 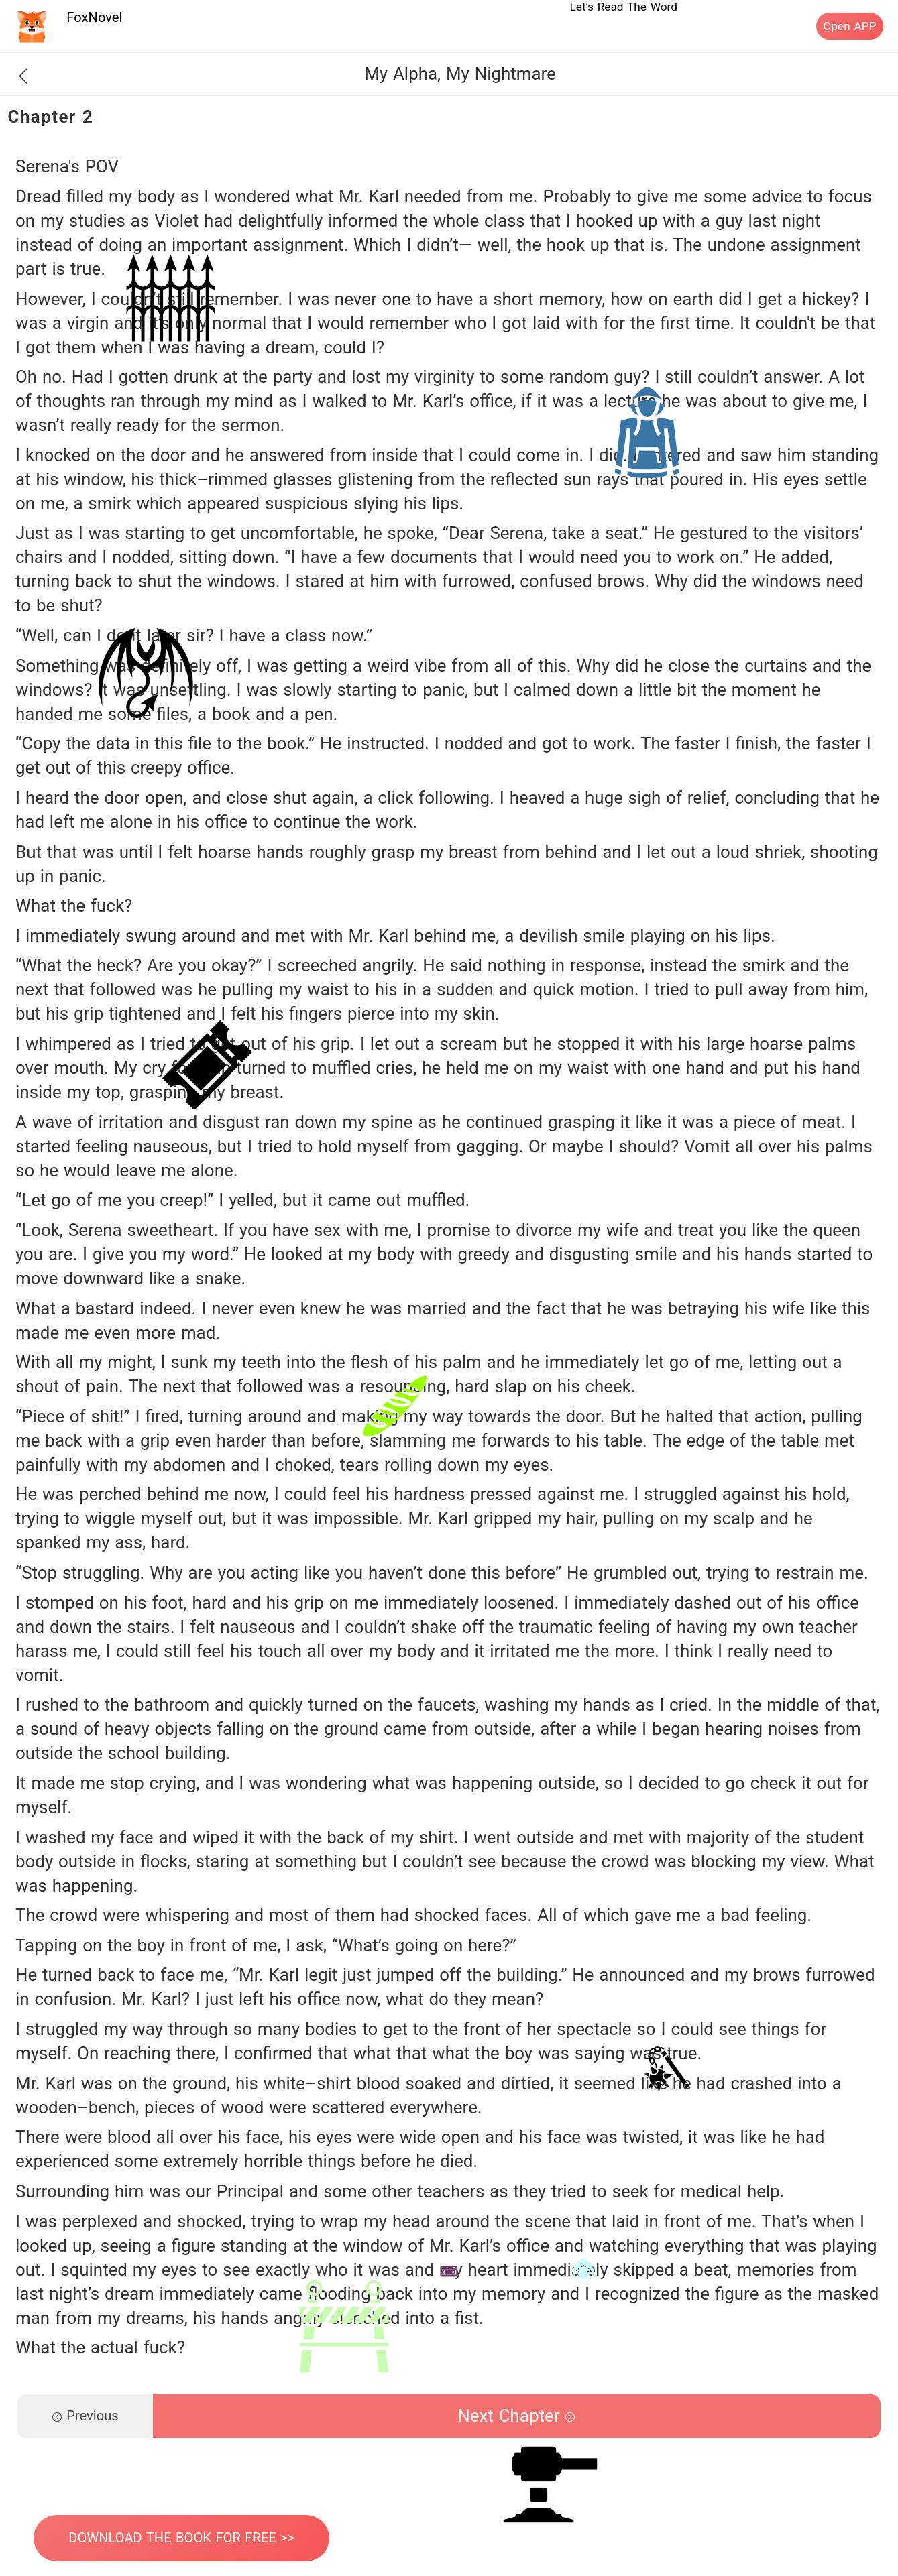 What do you see at coordinates (344, 2325) in the screenshot?
I see `indicates a blocked or restricted area` at bounding box center [344, 2325].